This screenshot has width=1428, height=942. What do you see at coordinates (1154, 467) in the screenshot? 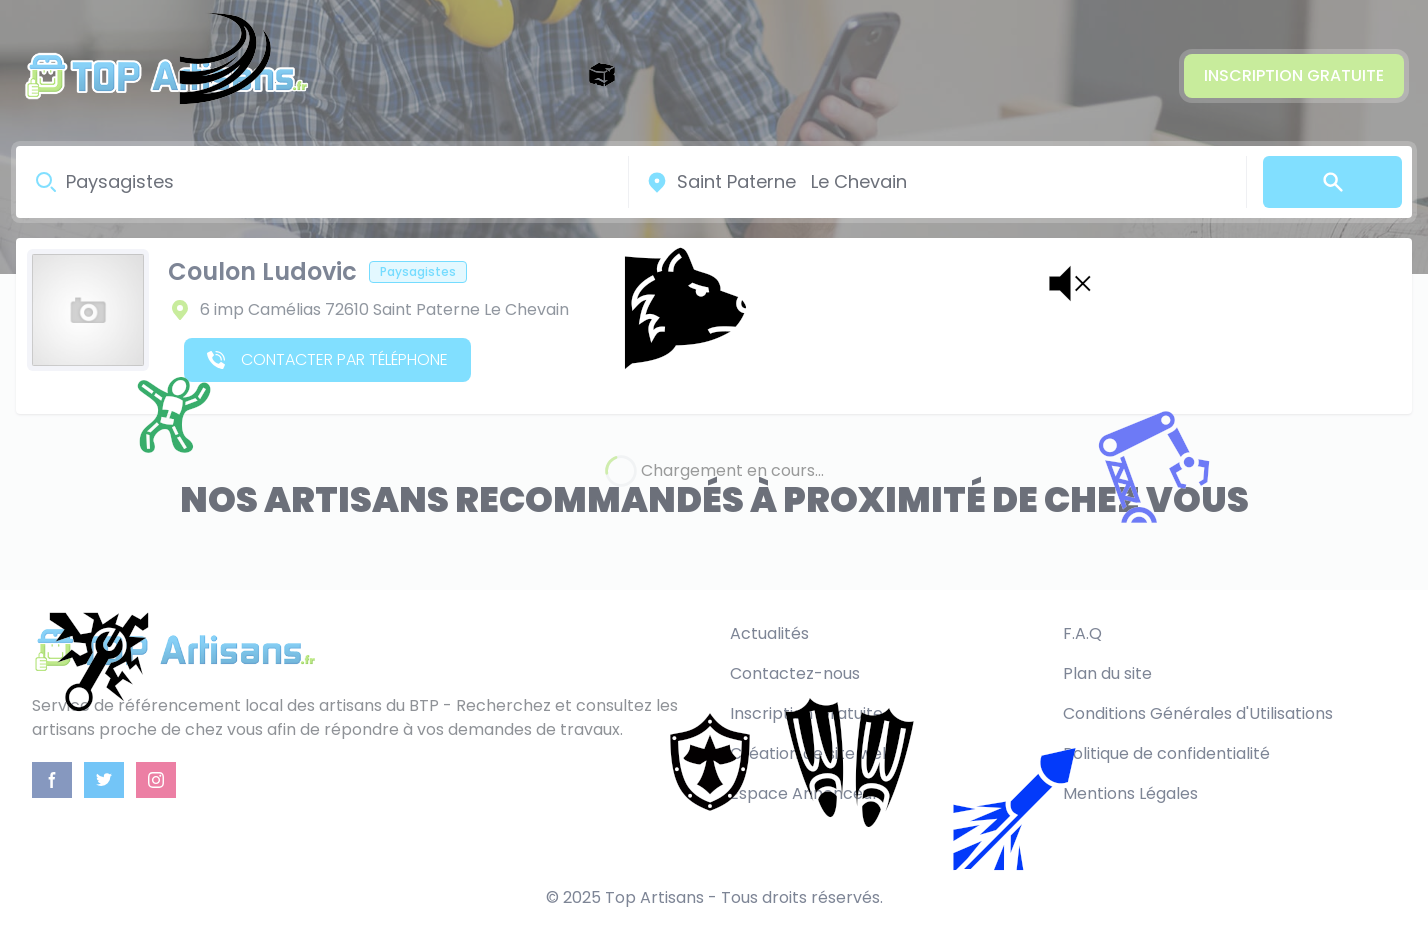
I see `access cargo or shipping management features` at bounding box center [1154, 467].